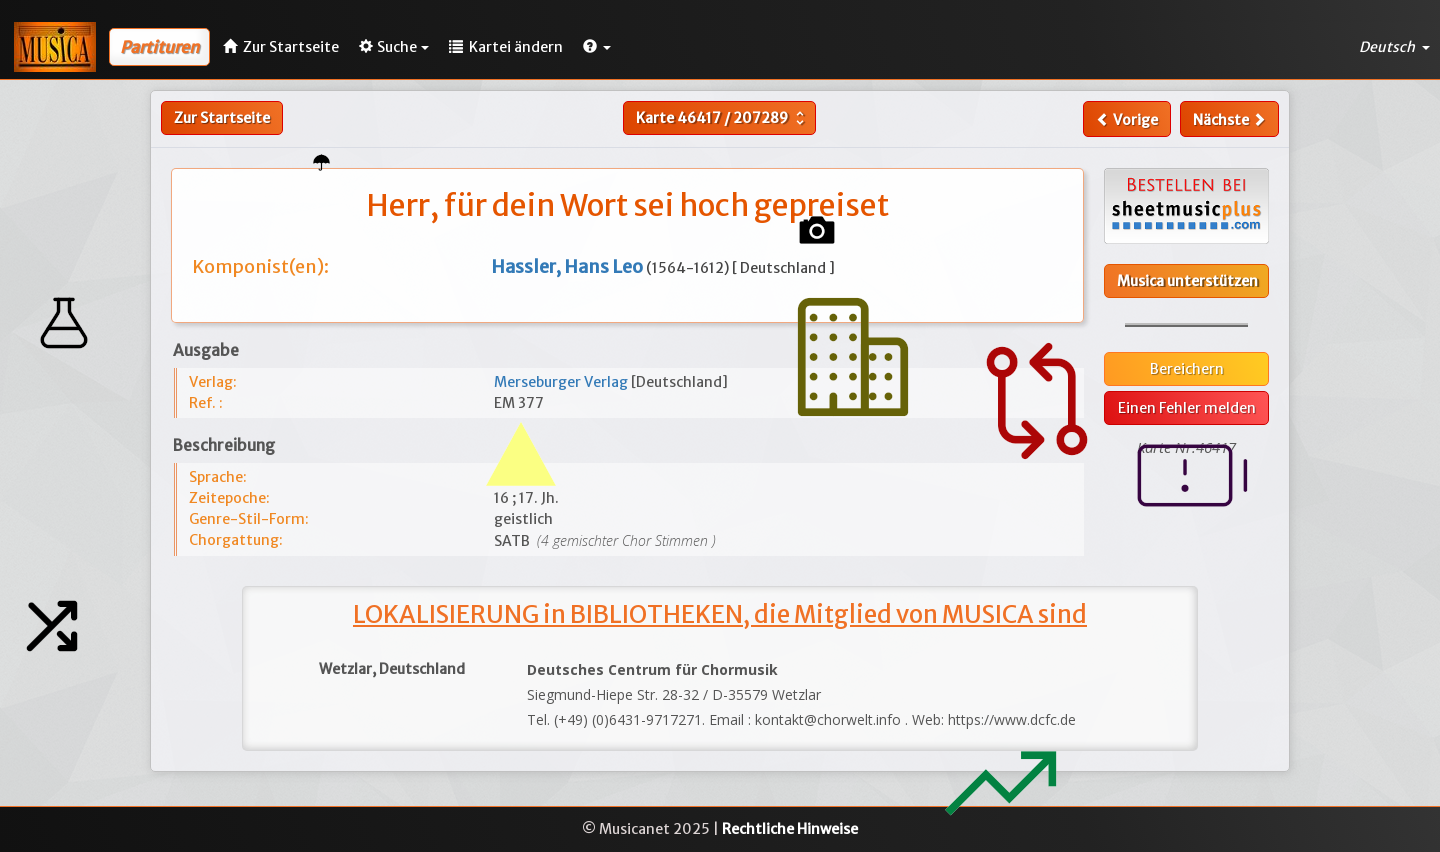 The image size is (1440, 852). What do you see at coordinates (1001, 782) in the screenshot?
I see `view trending or popular content` at bounding box center [1001, 782].